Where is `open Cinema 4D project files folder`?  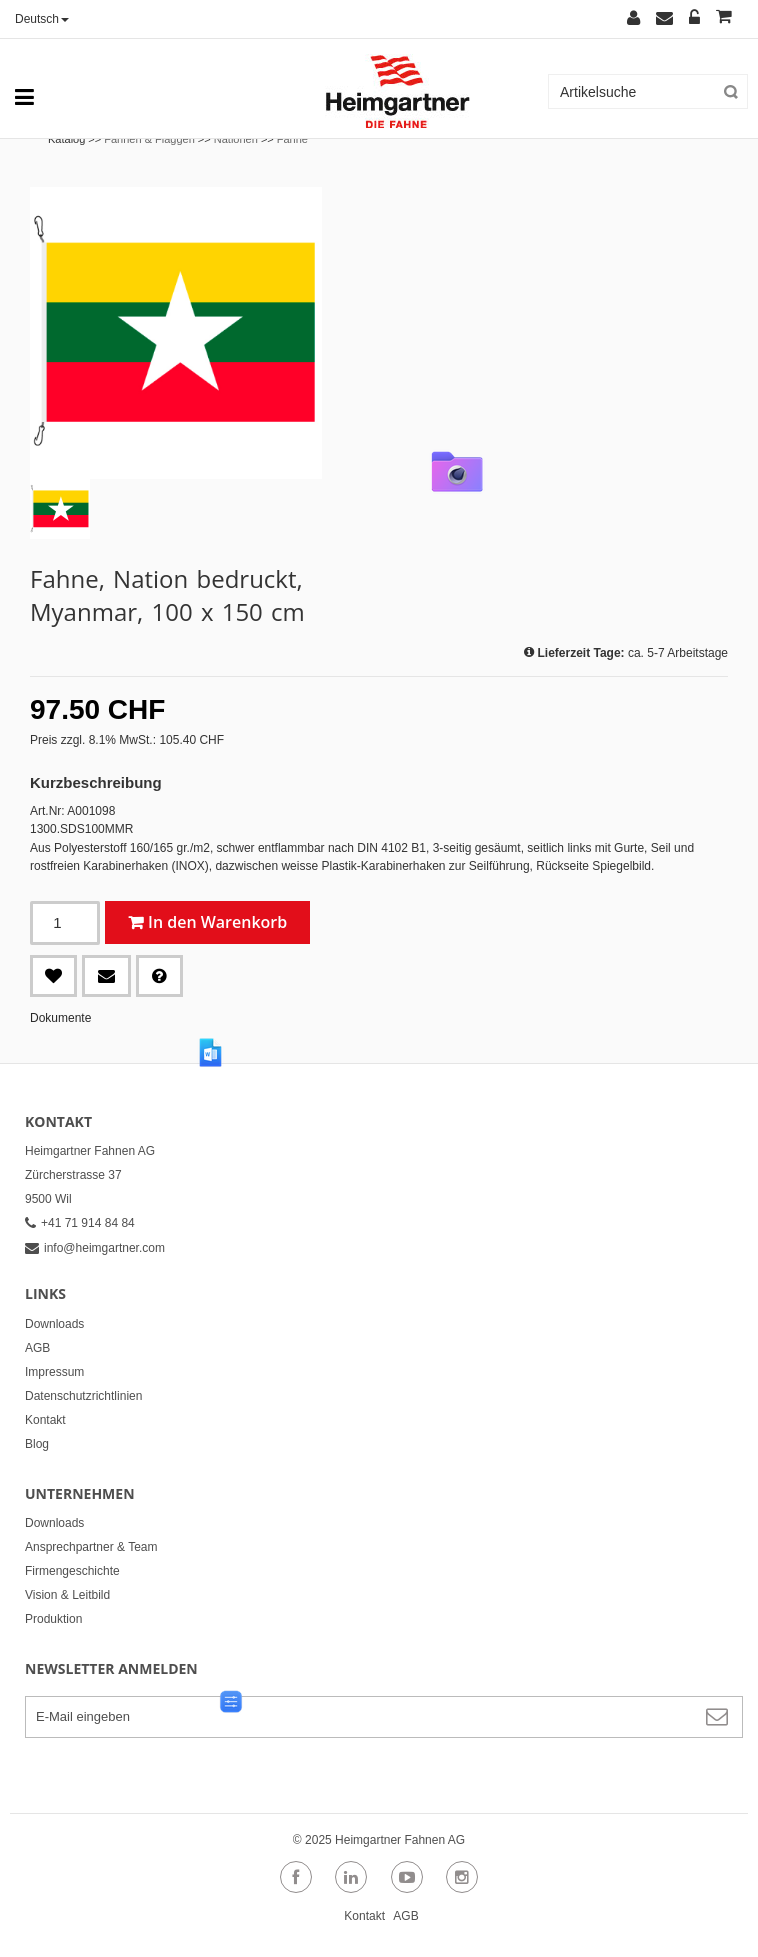 open Cinema 4D project files folder is located at coordinates (457, 473).